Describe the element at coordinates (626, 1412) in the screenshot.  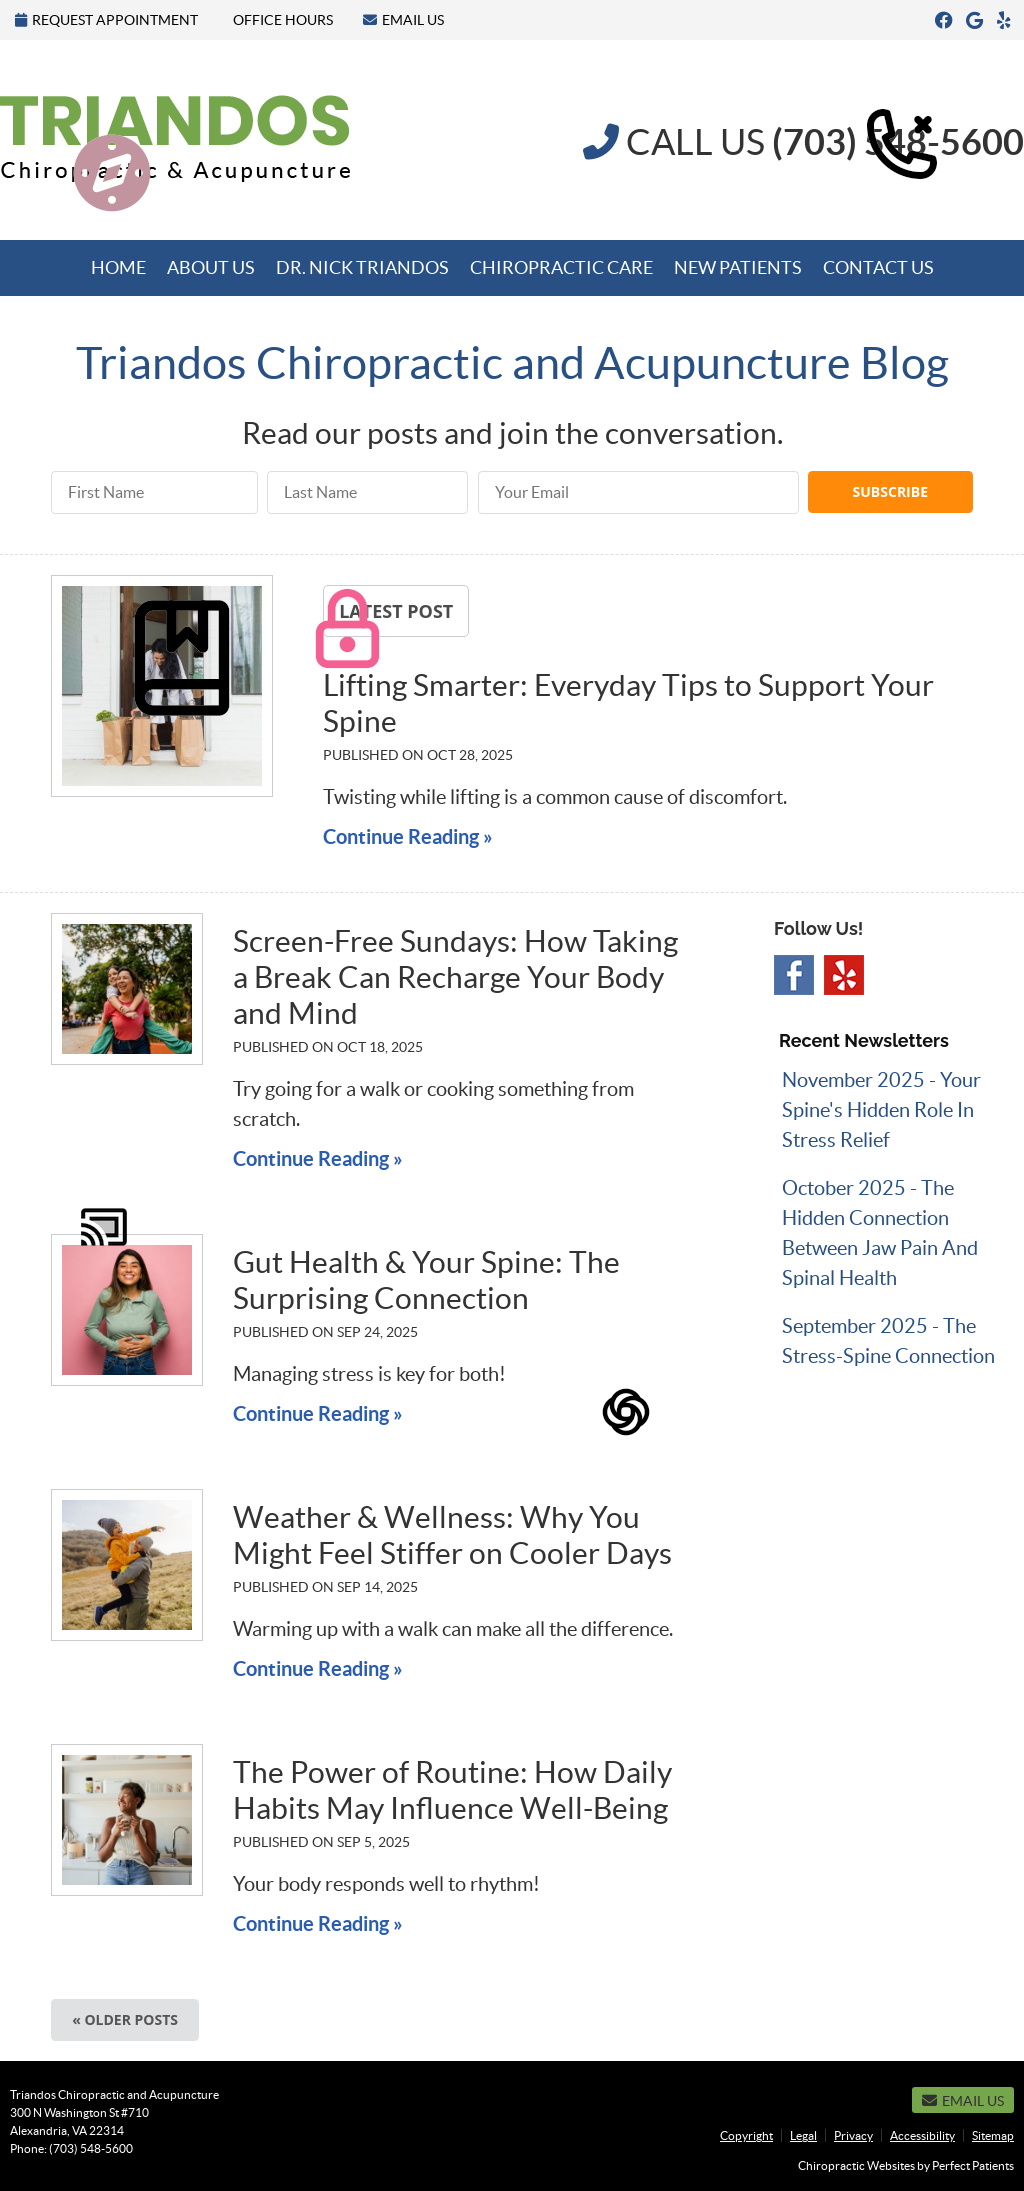
I see `open loom video recording app` at that location.